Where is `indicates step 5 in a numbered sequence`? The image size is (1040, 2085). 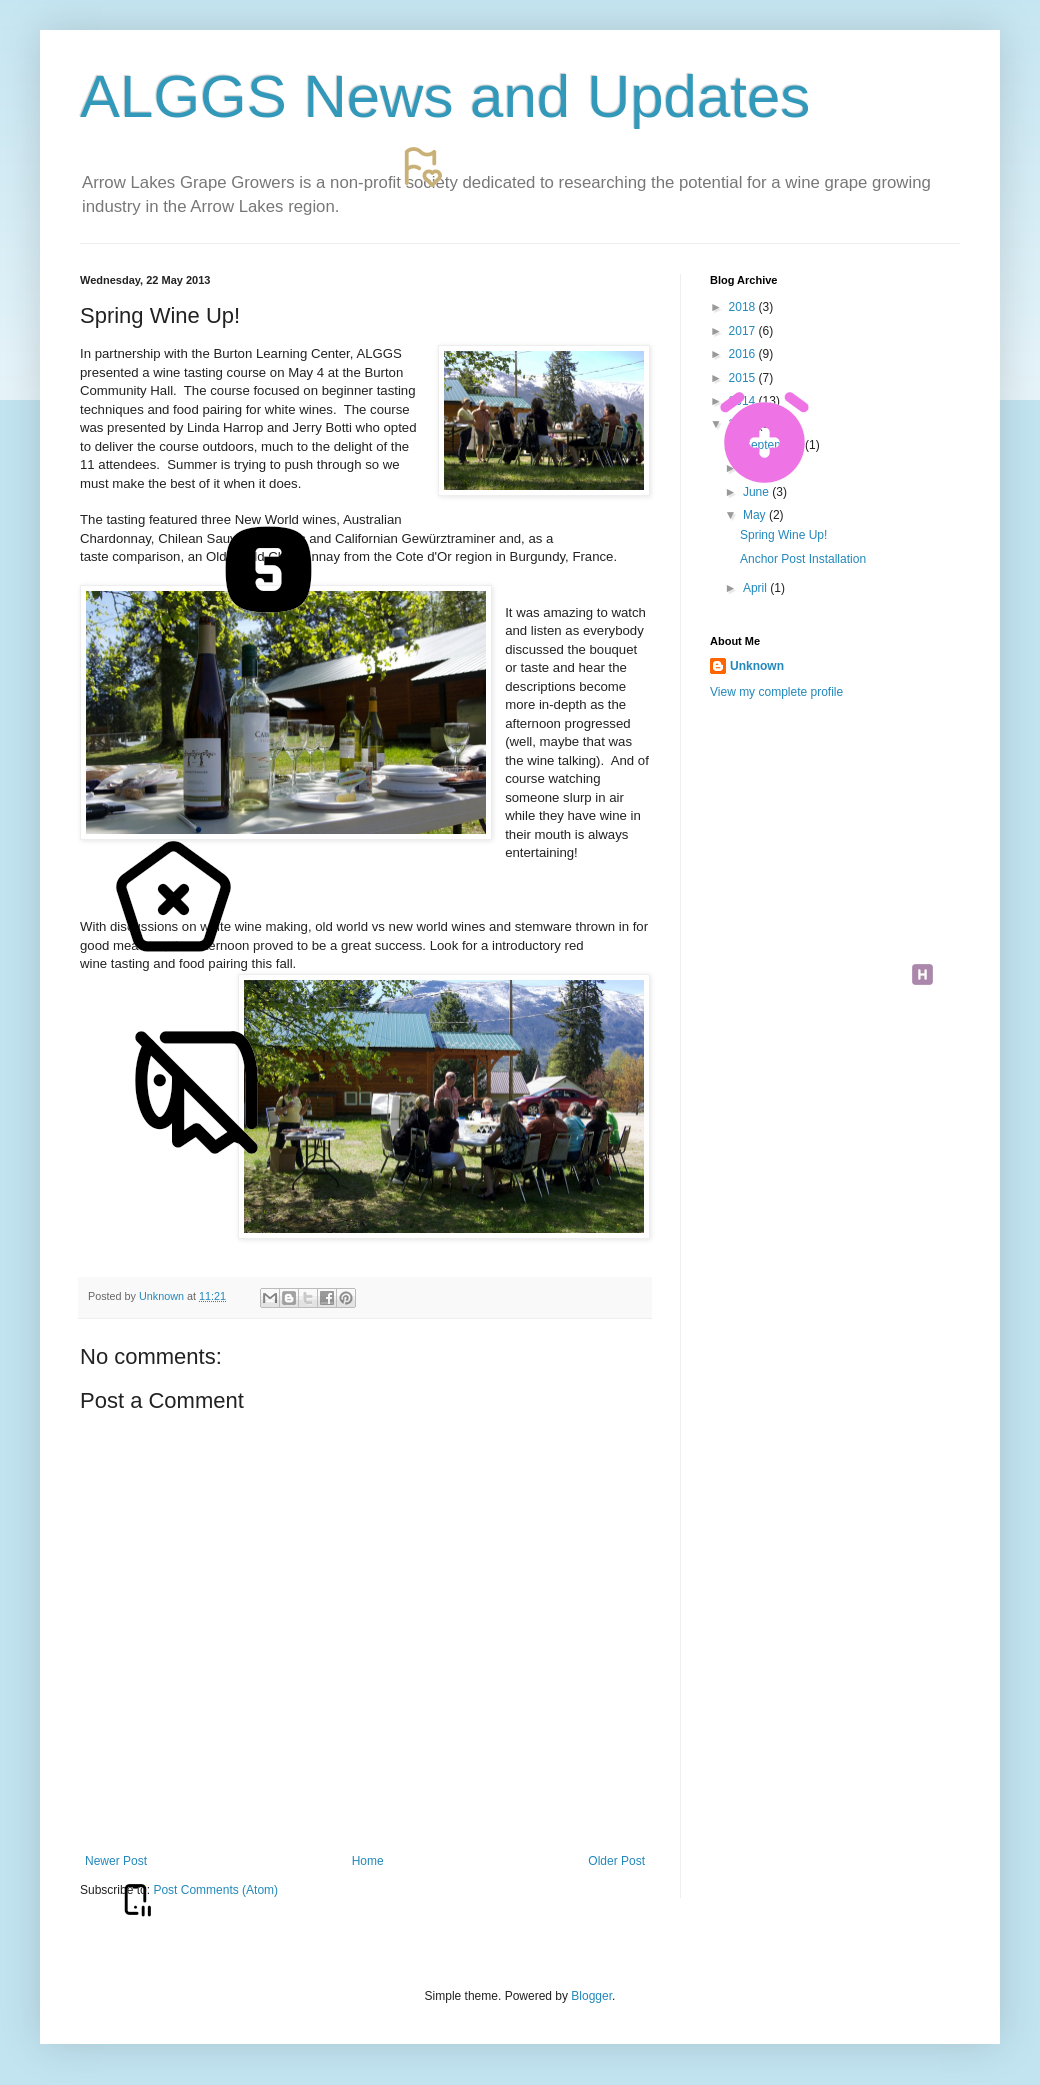 indicates step 5 in a numbered sequence is located at coordinates (268, 569).